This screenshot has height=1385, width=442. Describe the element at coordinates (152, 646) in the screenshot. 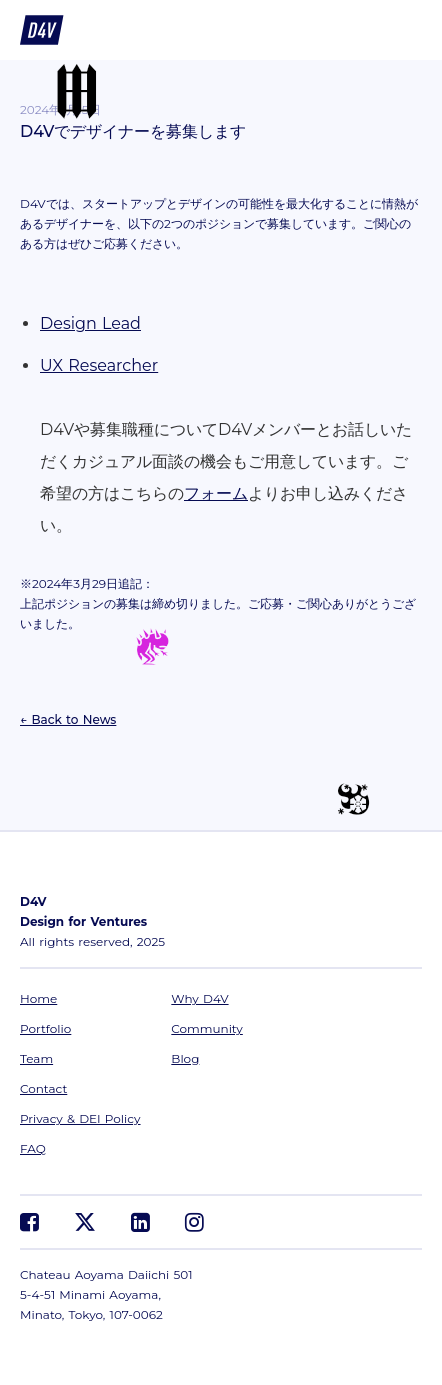

I see `select troglodyte character or creature class` at that location.